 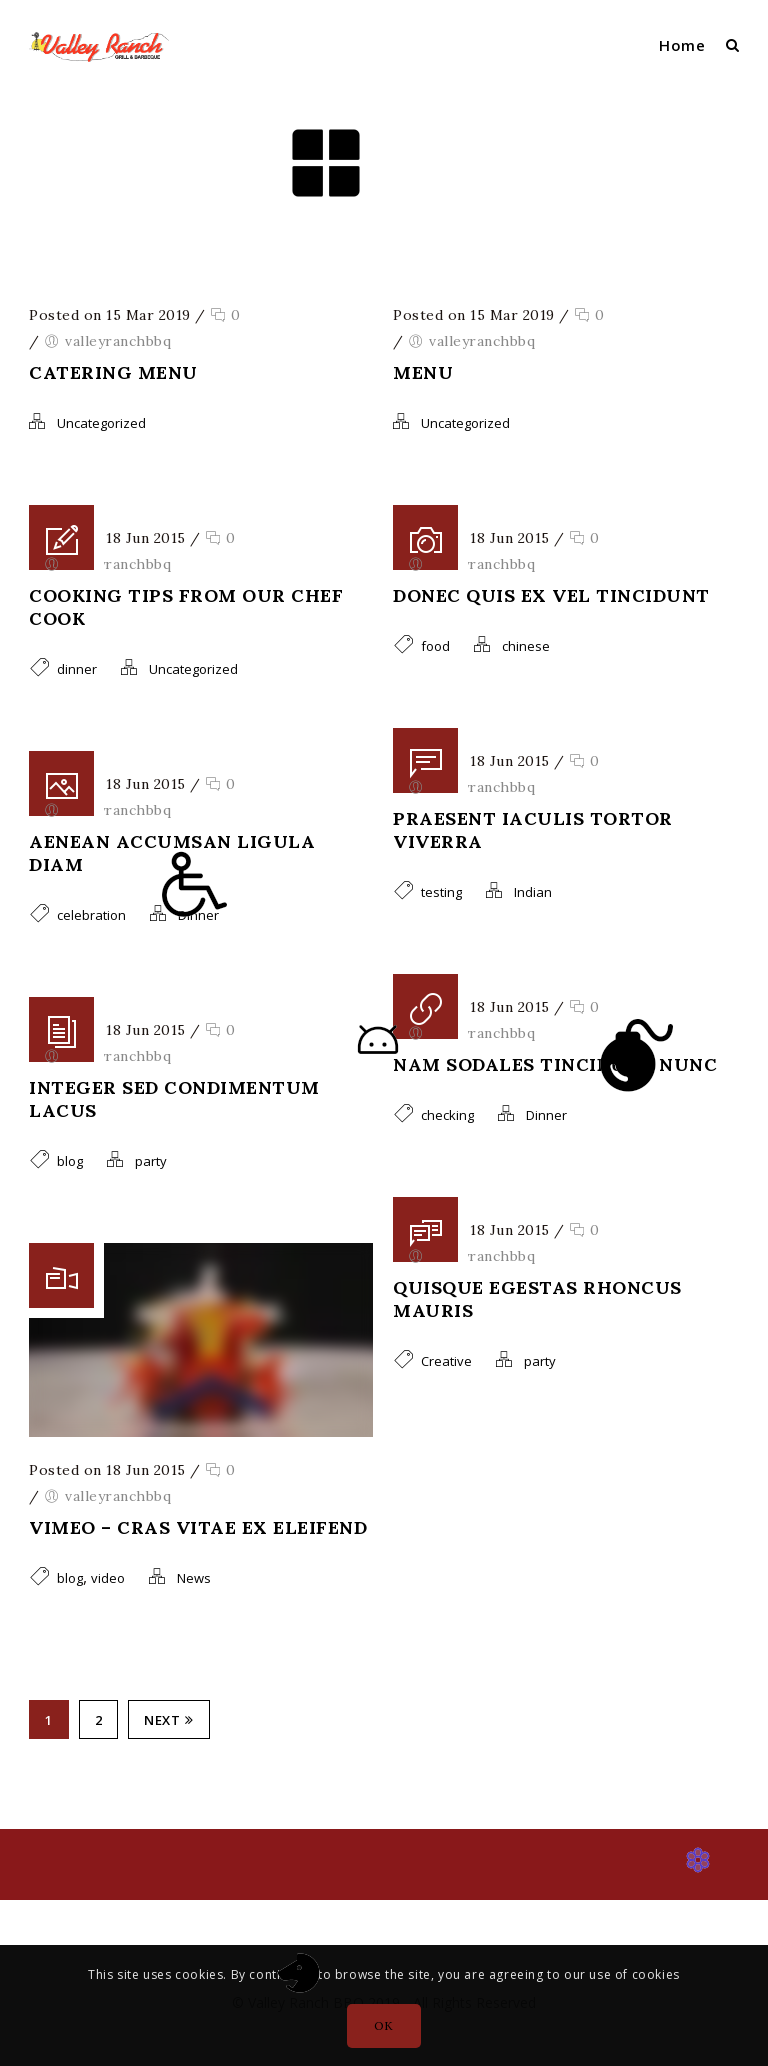 I want to click on indicates wheelchair accessible facilities, so click(x=188, y=885).